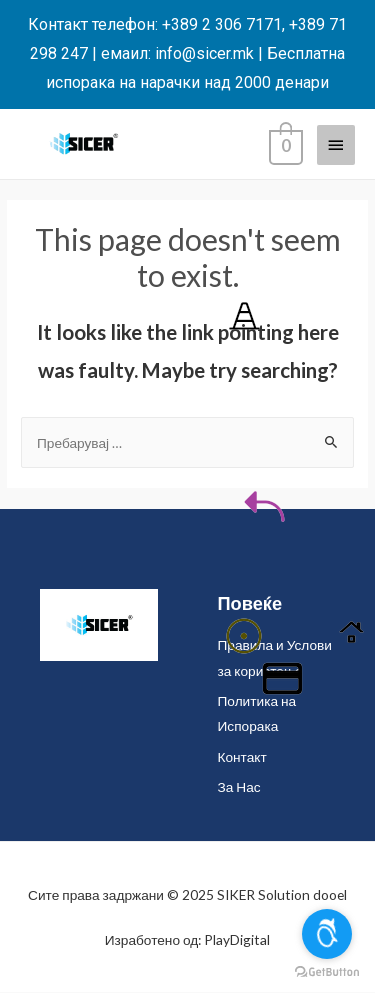 The image size is (375, 993). What do you see at coordinates (264, 506) in the screenshot?
I see `reply to a message` at bounding box center [264, 506].